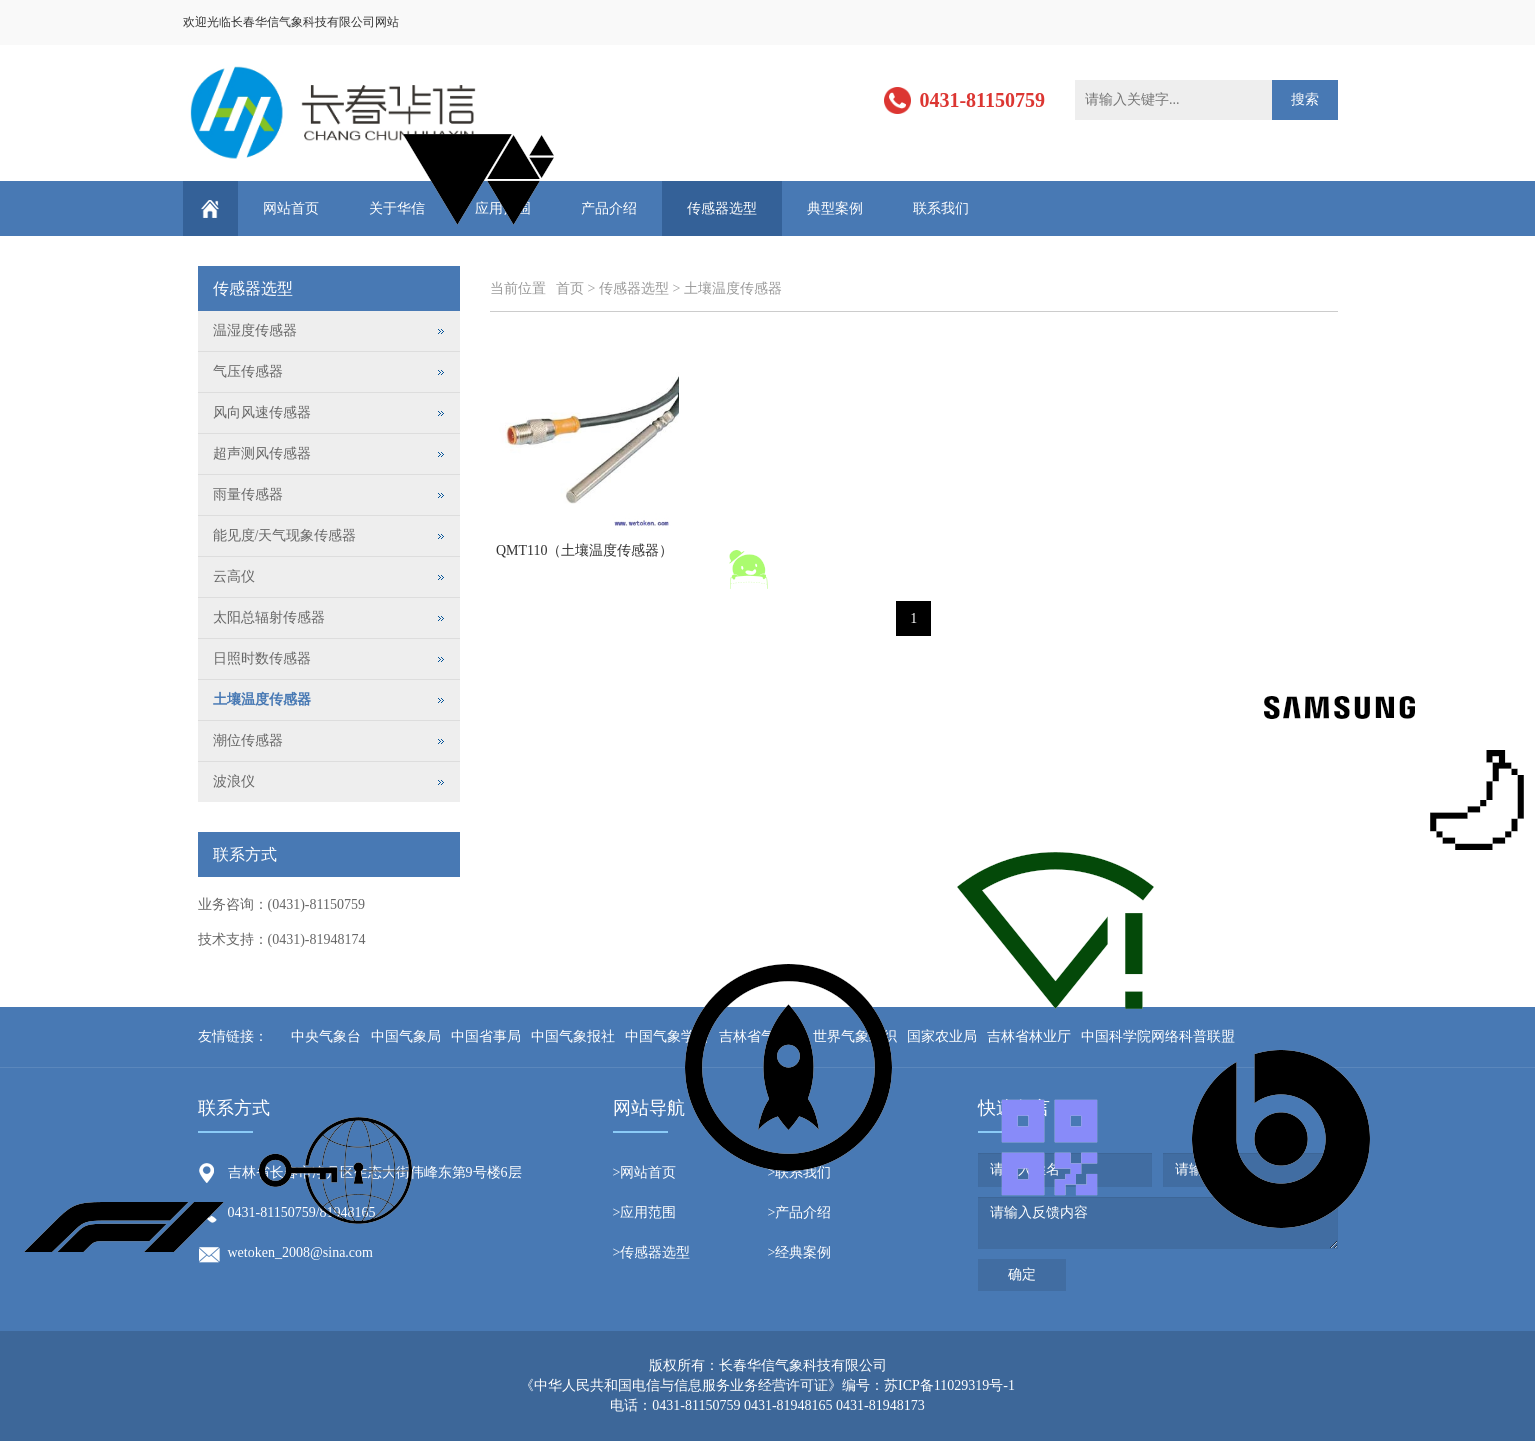 The height and width of the screenshot is (1441, 1535). I want to click on open the Beats by Dre app, so click(1281, 1139).